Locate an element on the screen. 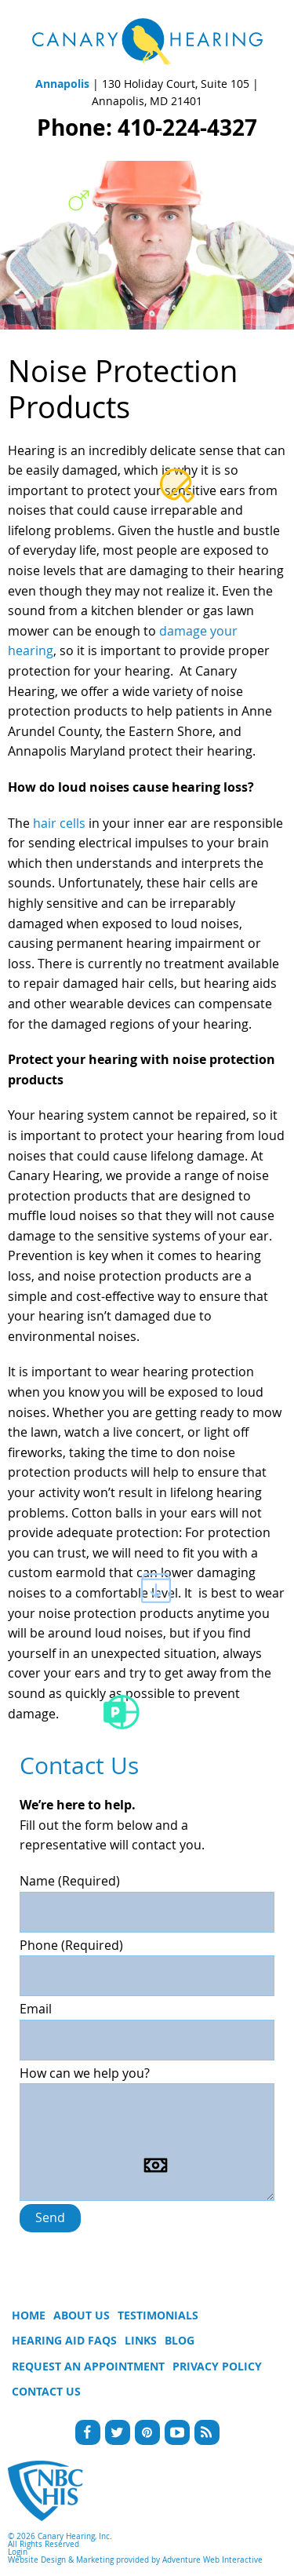 This screenshot has height=2576, width=294. view account balance or funds is located at coordinates (155, 2165).